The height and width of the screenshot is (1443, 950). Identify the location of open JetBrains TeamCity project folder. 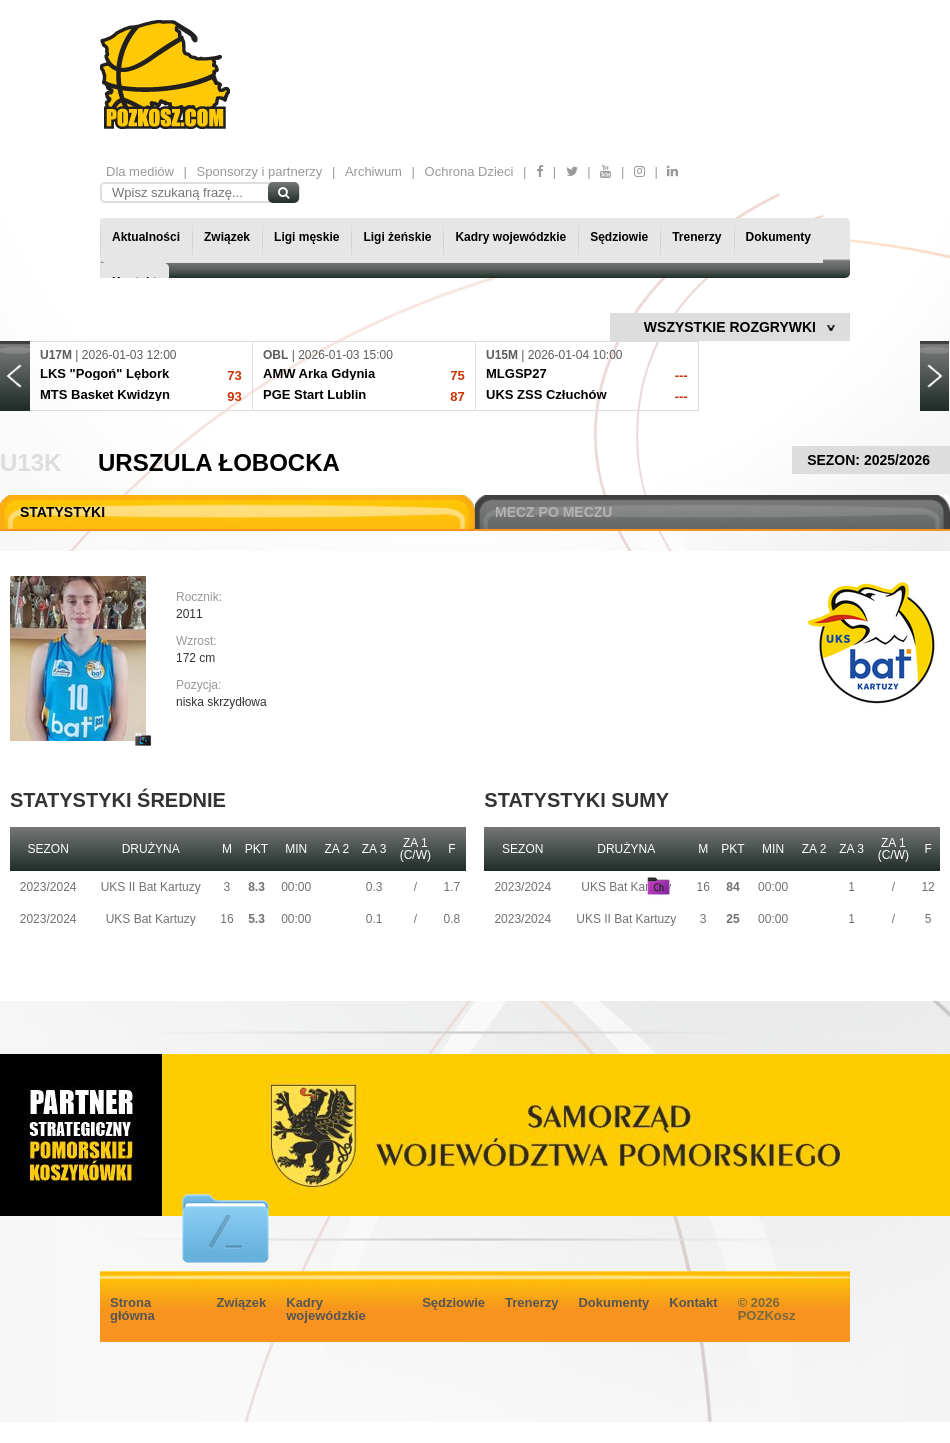
(143, 740).